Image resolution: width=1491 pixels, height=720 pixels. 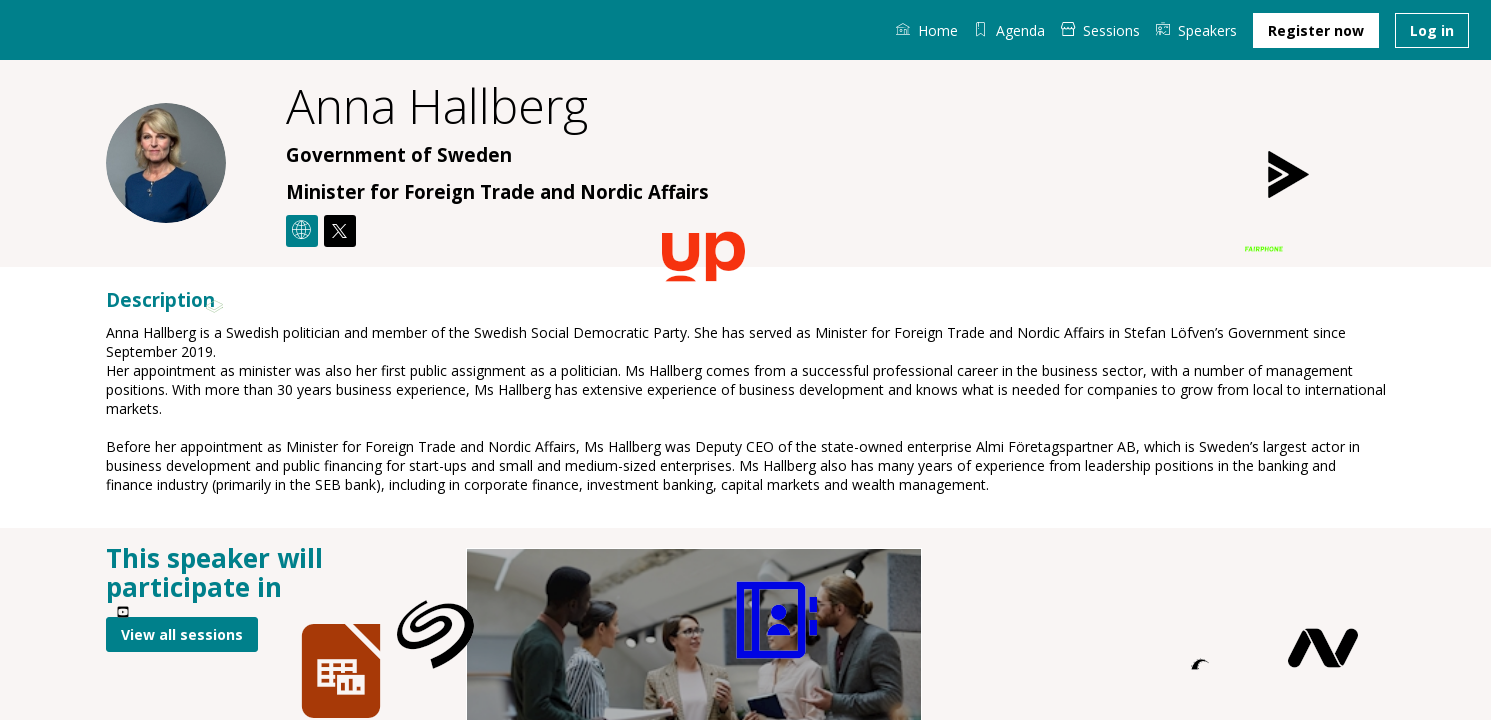 What do you see at coordinates (341, 671) in the screenshot?
I see `open LibreOffice Calc spreadsheet application` at bounding box center [341, 671].